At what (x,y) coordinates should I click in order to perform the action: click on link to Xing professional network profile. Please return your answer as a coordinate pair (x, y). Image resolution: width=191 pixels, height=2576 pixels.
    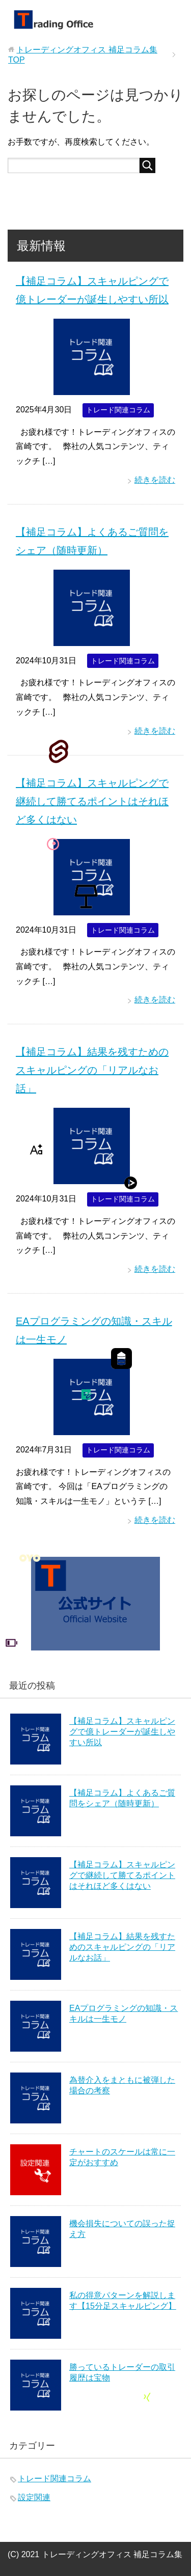
    Looking at the image, I should click on (147, 2397).